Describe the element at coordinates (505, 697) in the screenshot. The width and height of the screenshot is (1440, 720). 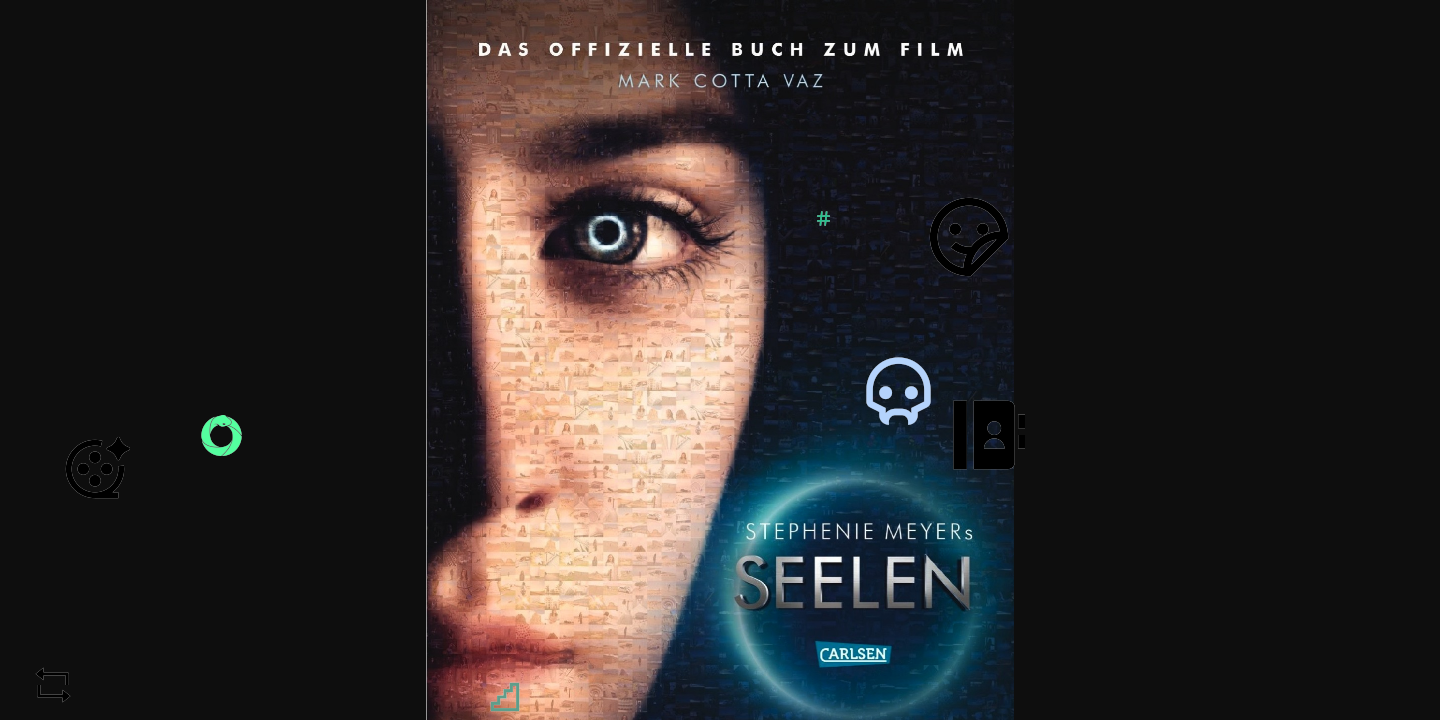
I see `indicates stairs or stairway access` at that location.